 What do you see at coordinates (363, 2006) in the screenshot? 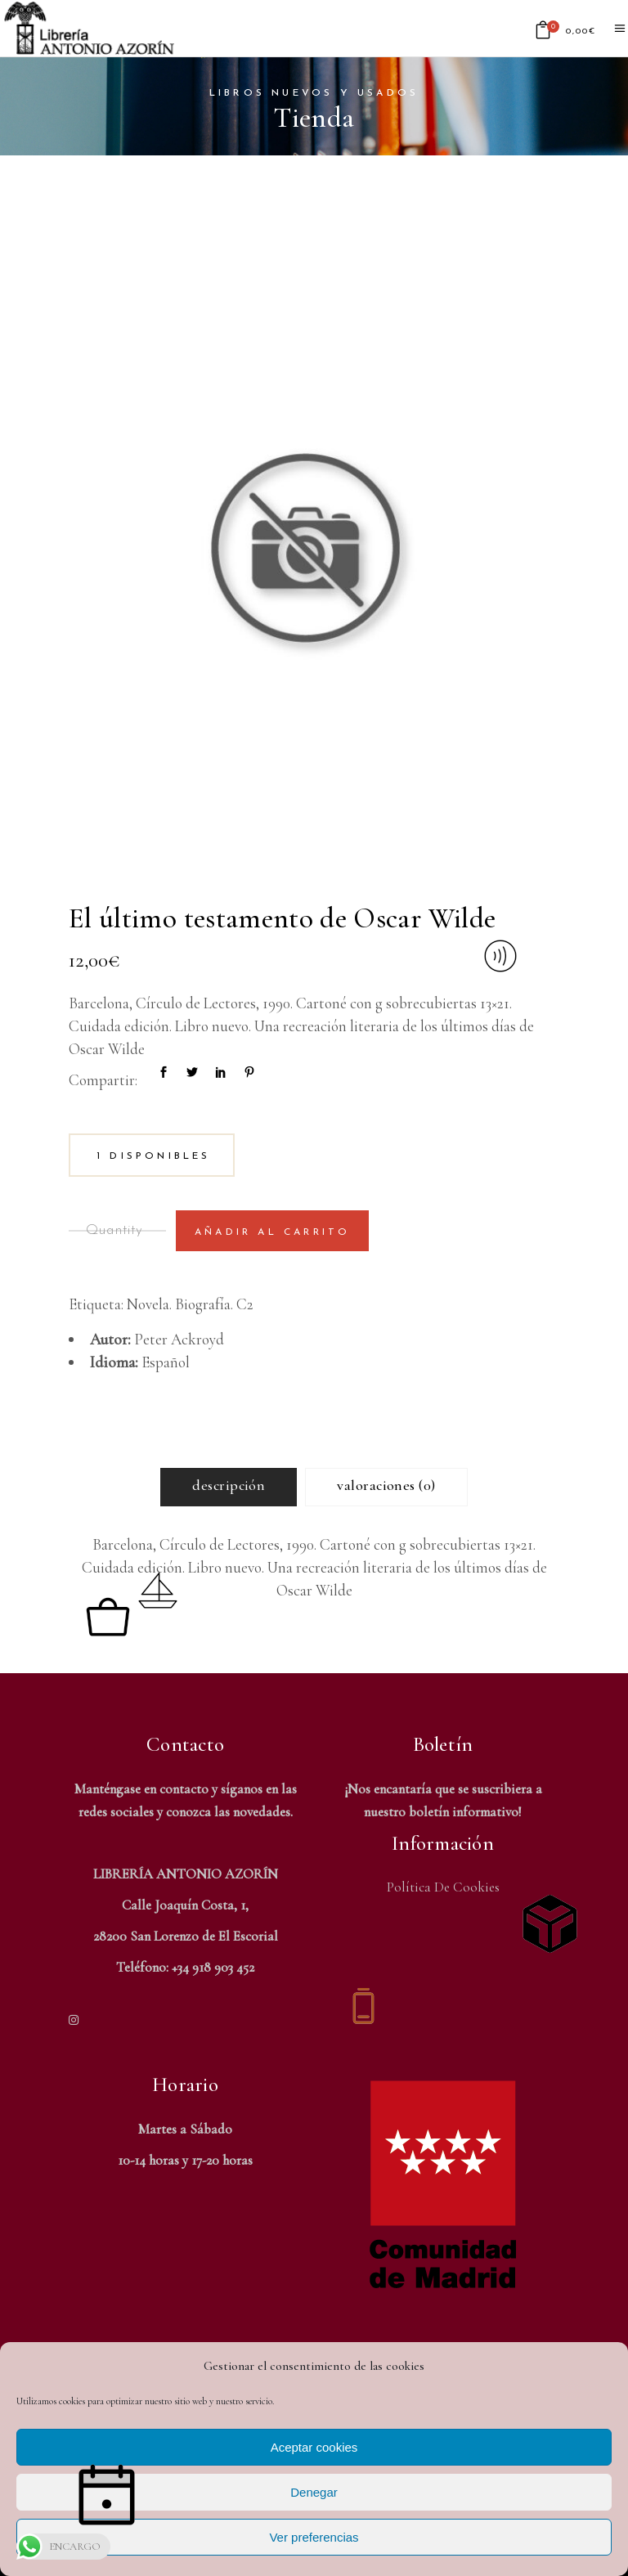
I see `indicates low battery level` at bounding box center [363, 2006].